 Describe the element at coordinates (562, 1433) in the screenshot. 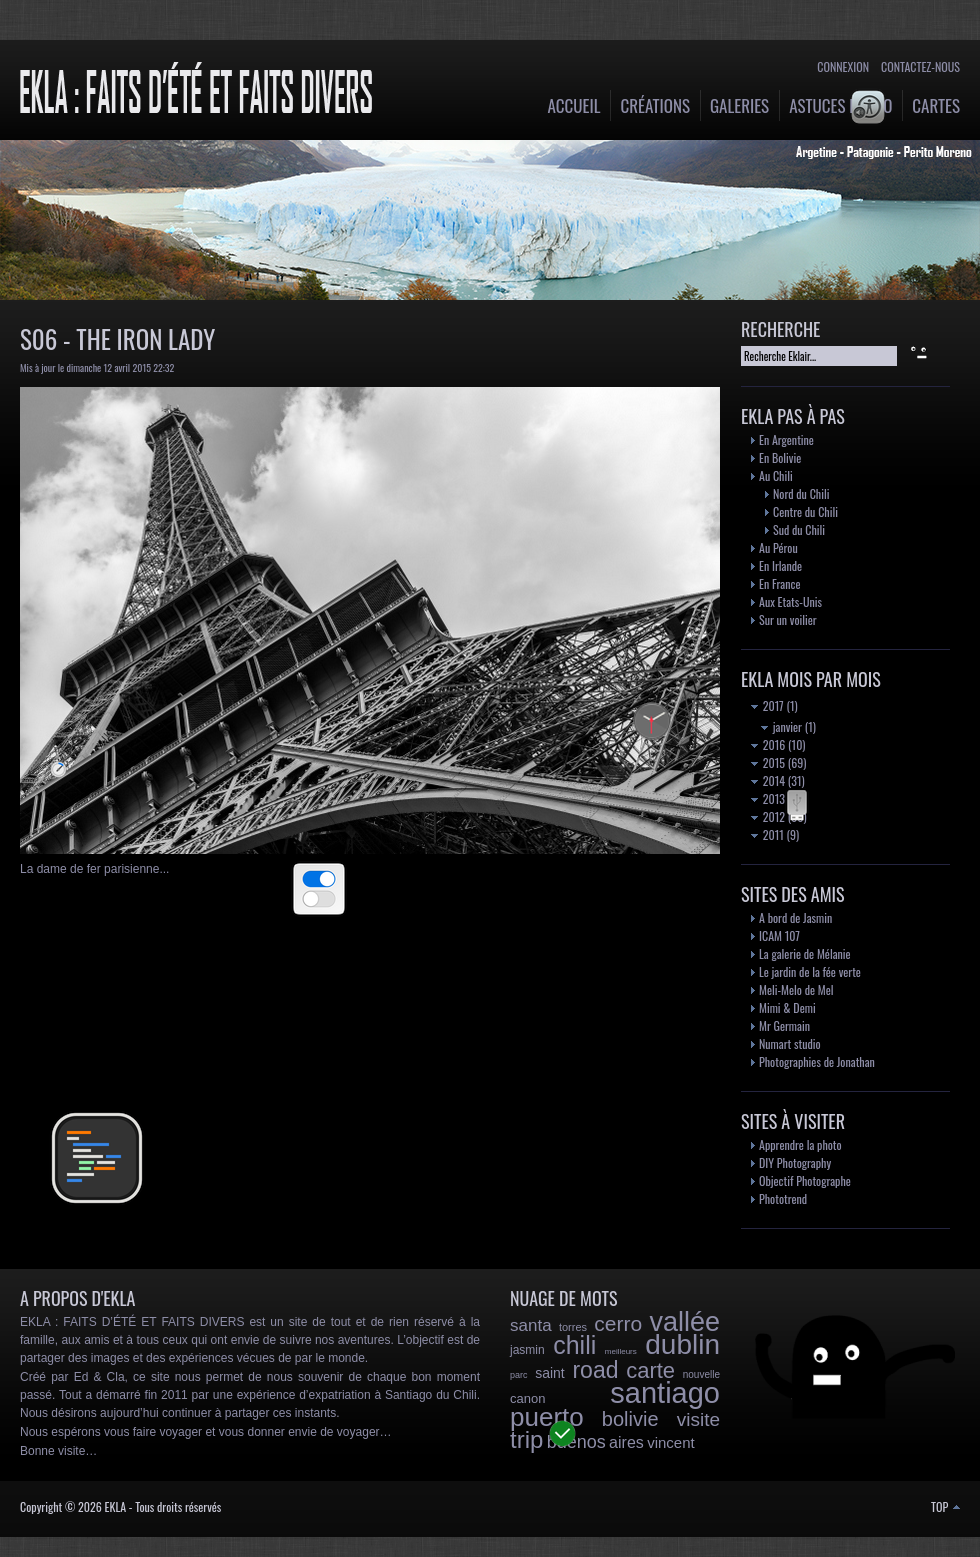

I see `indicates file has been successfully synced` at that location.